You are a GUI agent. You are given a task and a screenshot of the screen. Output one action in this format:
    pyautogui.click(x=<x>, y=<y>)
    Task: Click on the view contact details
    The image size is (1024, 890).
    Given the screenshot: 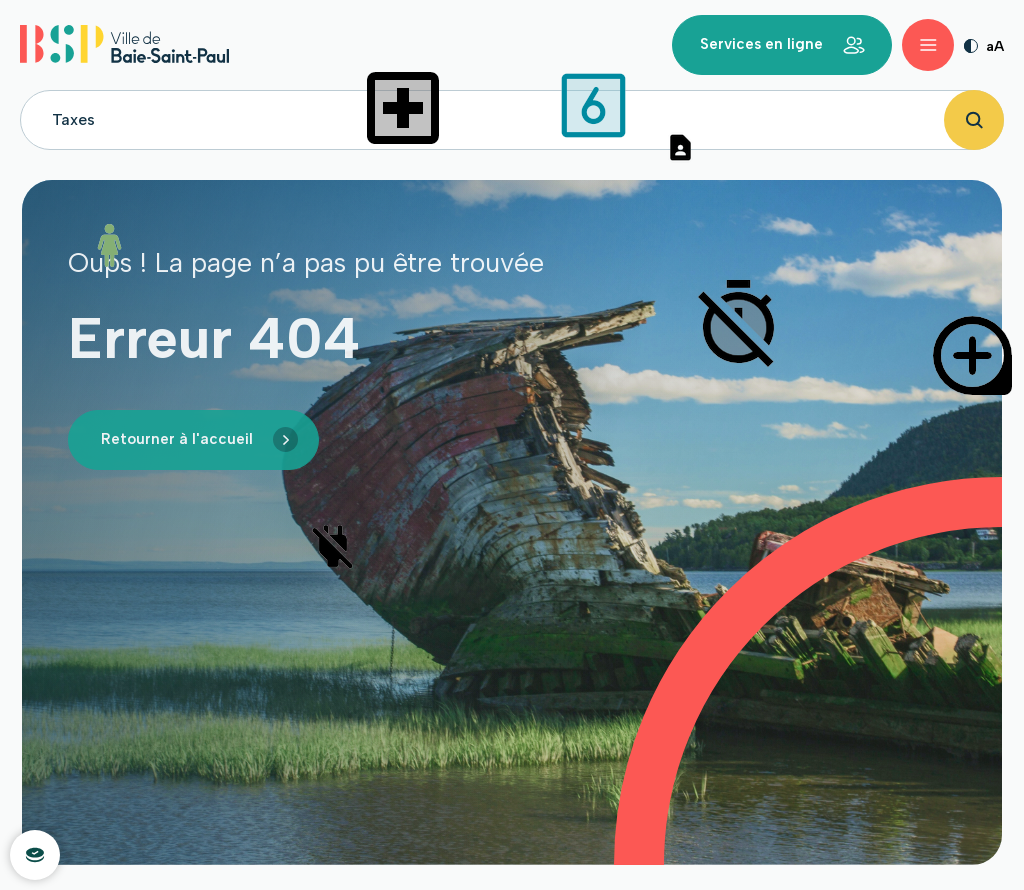 What is the action you would take?
    pyautogui.click(x=680, y=147)
    